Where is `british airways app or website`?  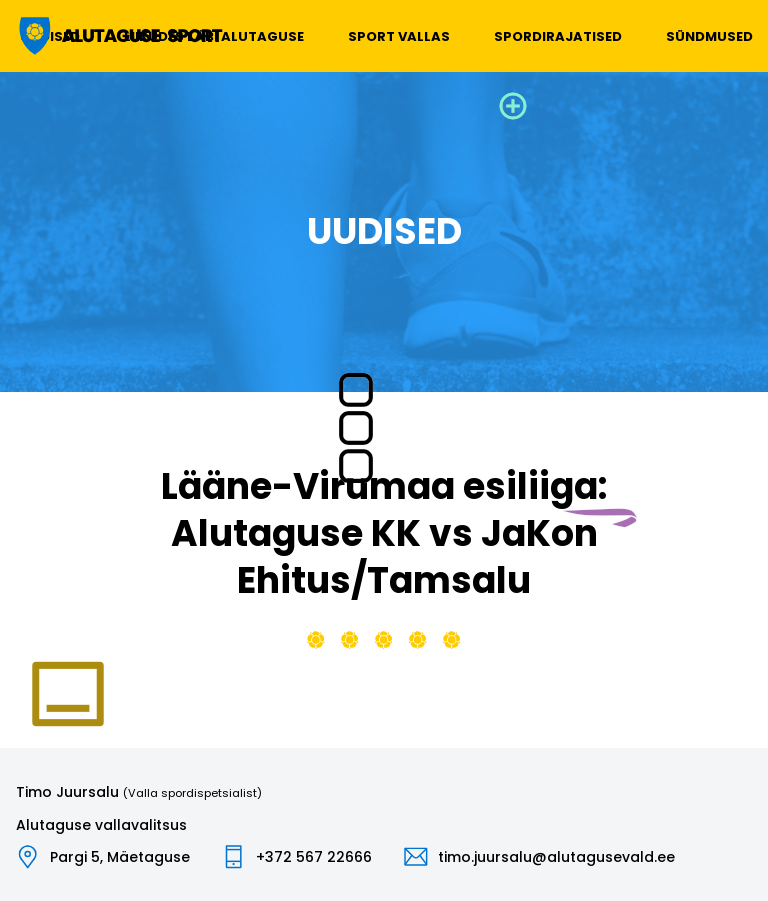 british airways app or website is located at coordinates (600, 518).